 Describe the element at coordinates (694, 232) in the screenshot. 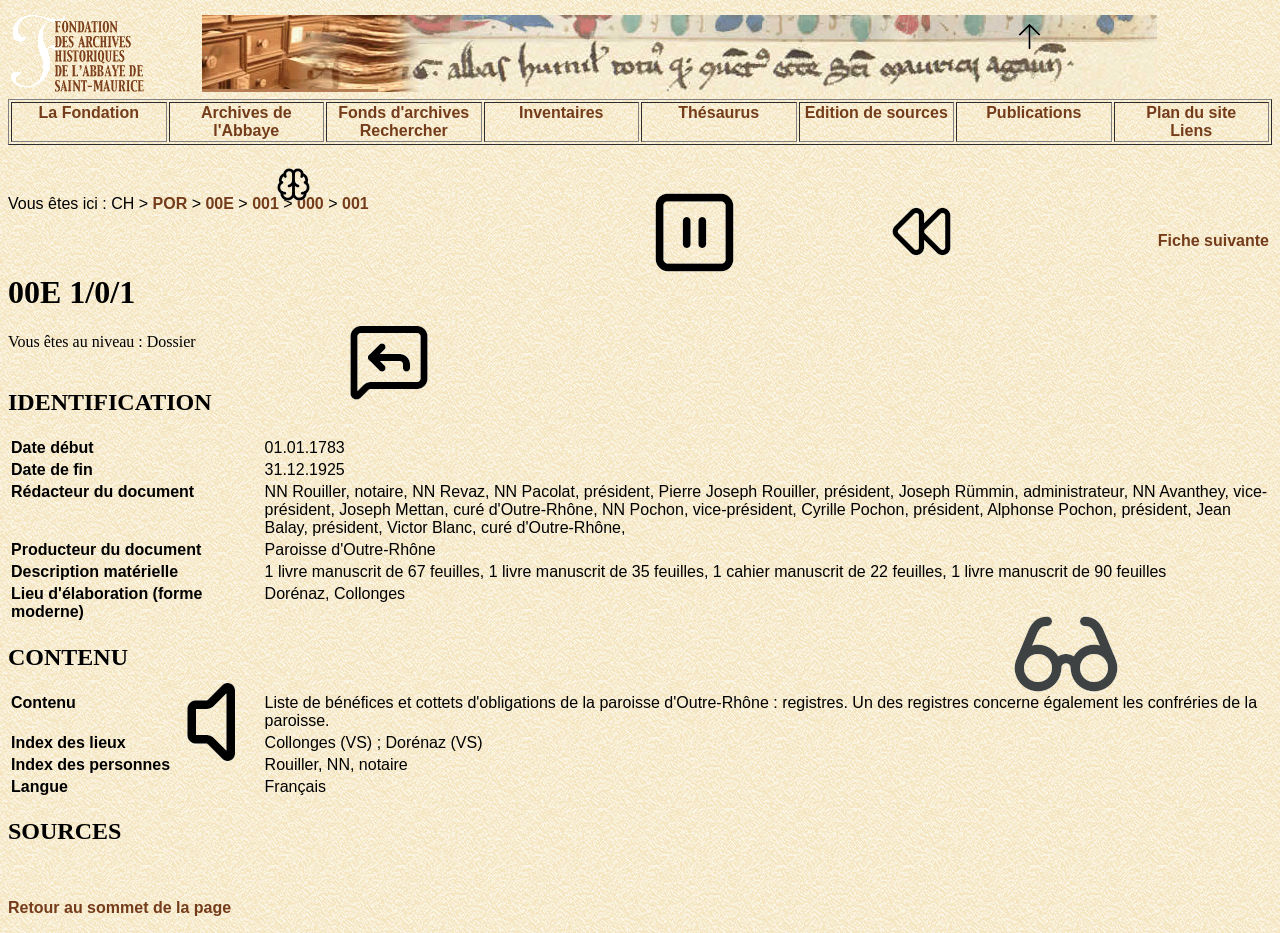

I see `pause media playback` at that location.